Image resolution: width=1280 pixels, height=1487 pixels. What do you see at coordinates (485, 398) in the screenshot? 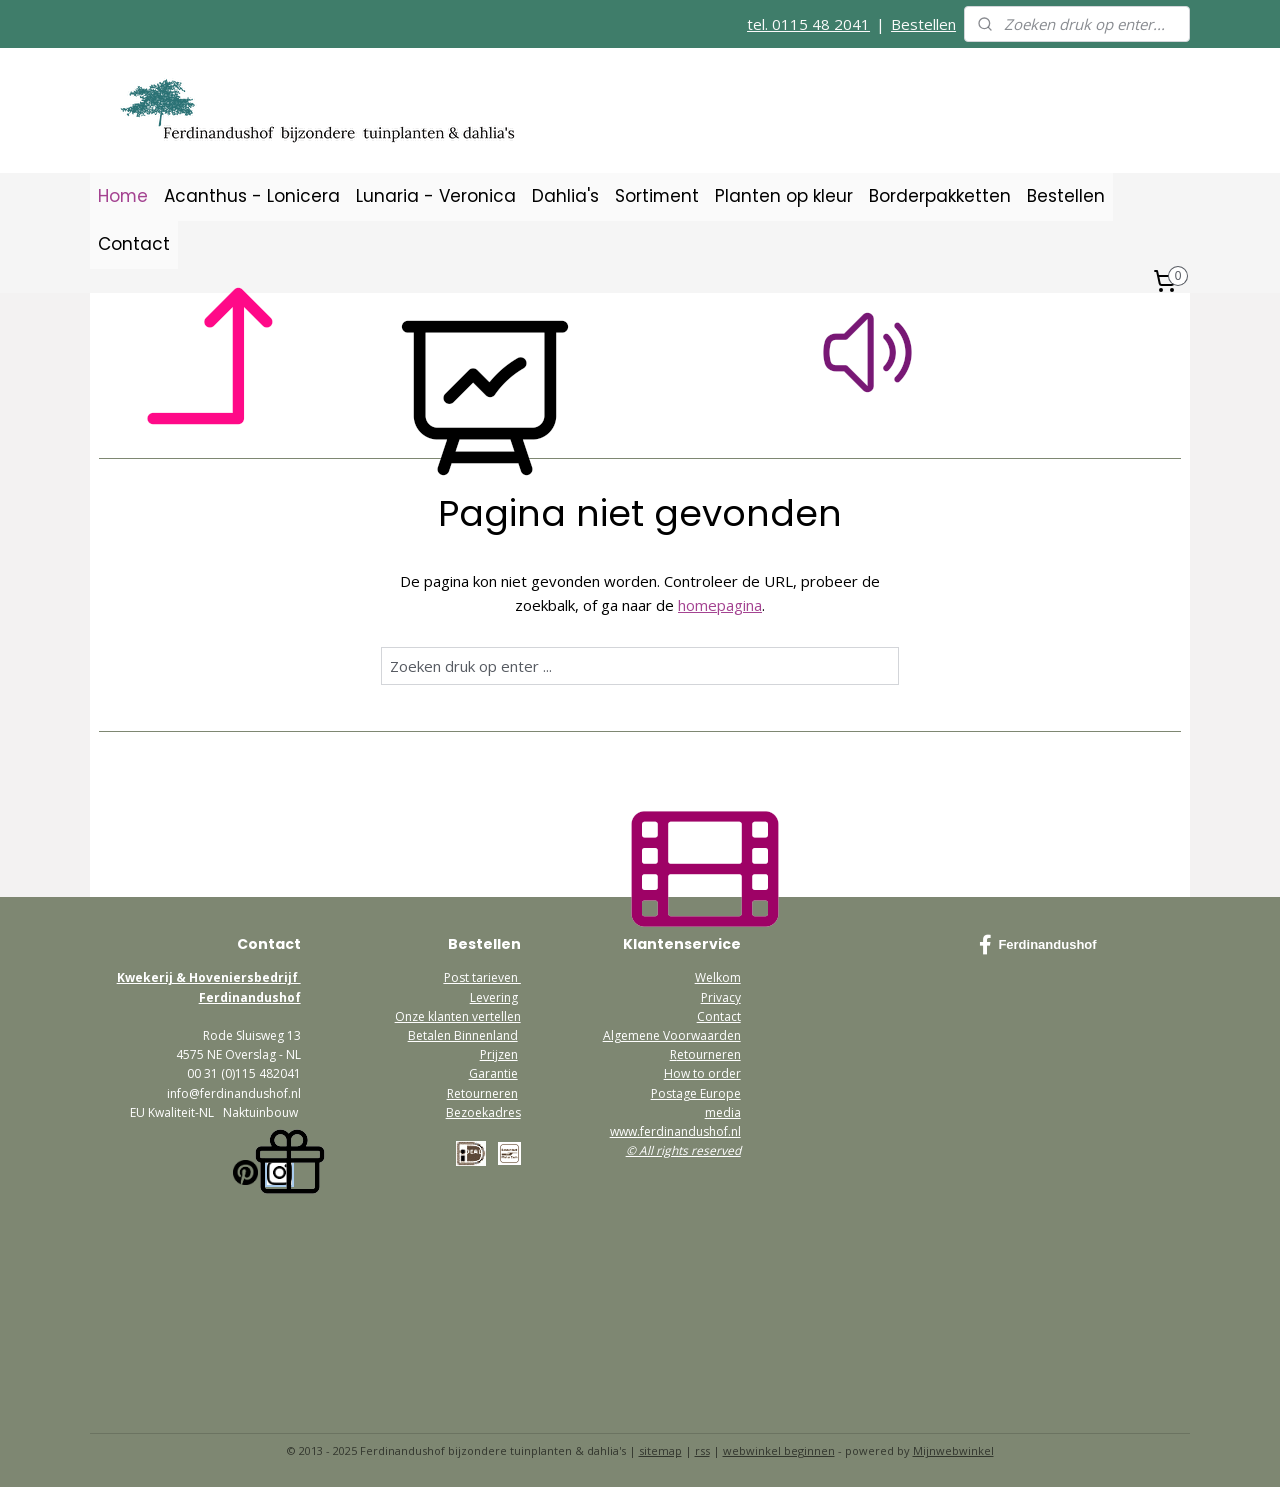
I see `view presentation or slideshow` at bounding box center [485, 398].